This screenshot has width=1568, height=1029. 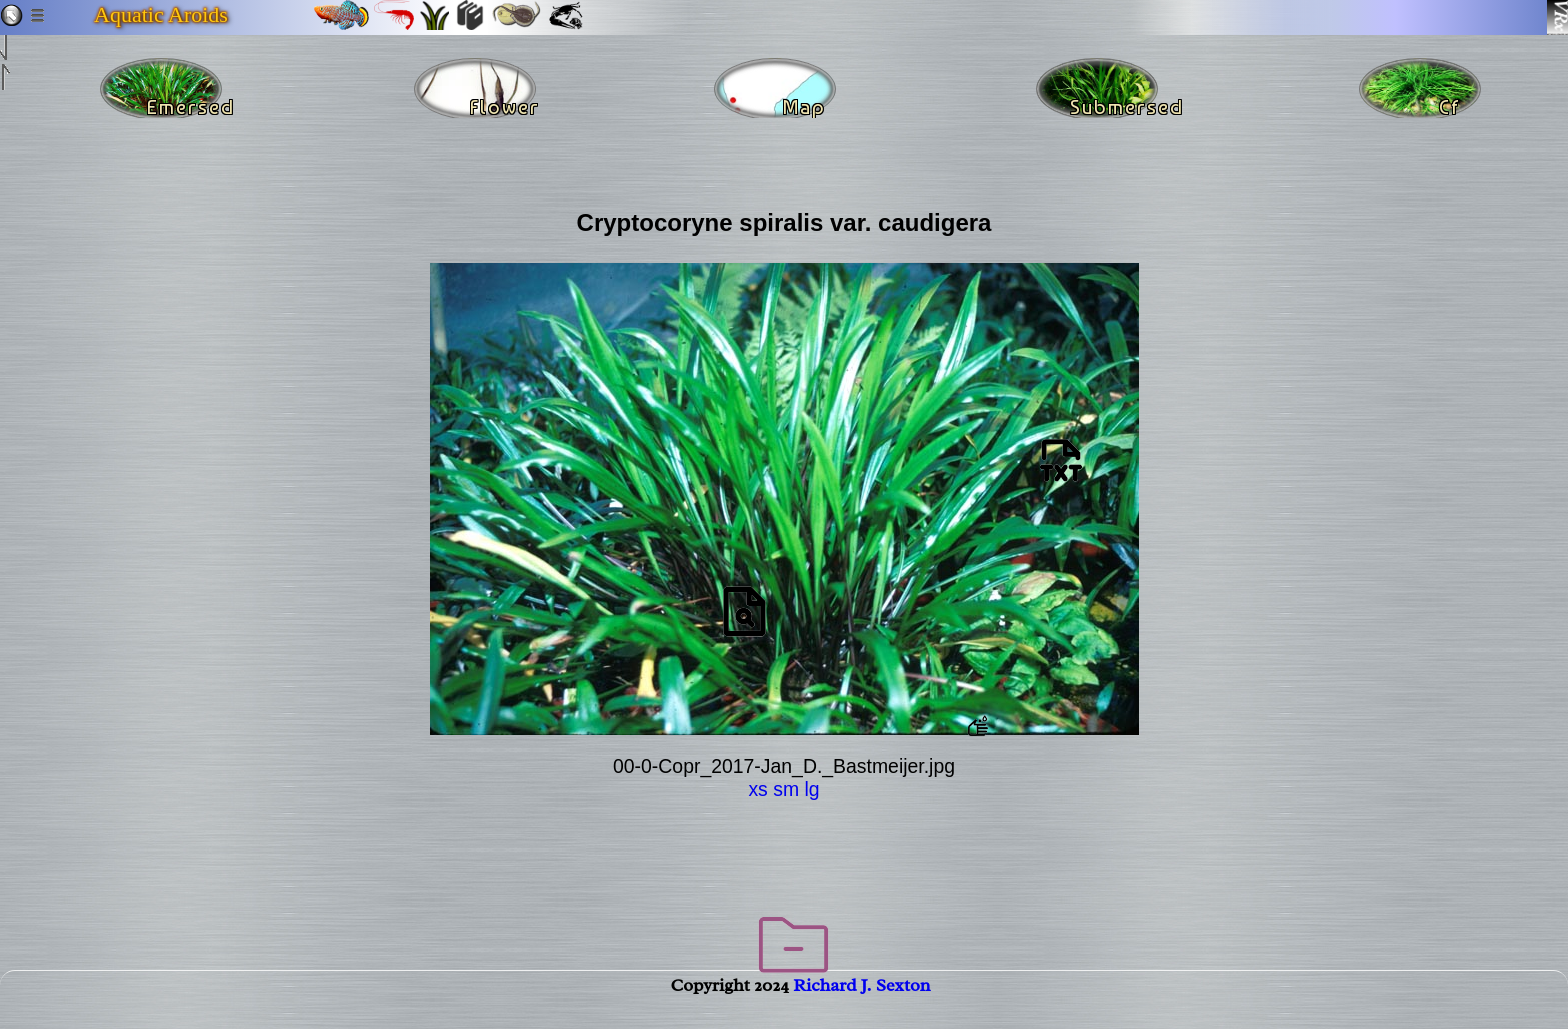 I want to click on wash your hands reminder, so click(x=978, y=725).